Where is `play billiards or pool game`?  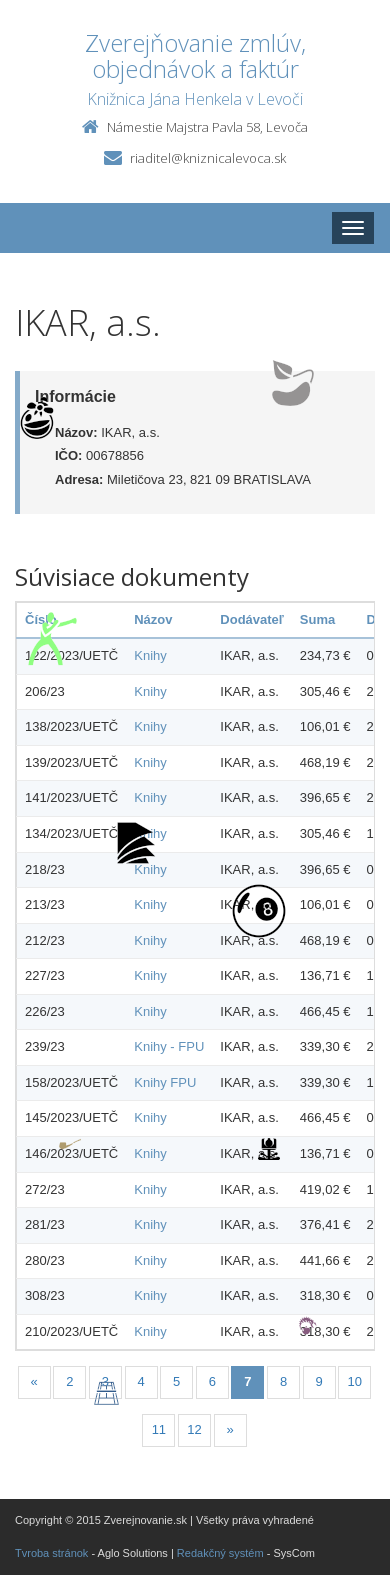
play billiards or pool game is located at coordinates (259, 911).